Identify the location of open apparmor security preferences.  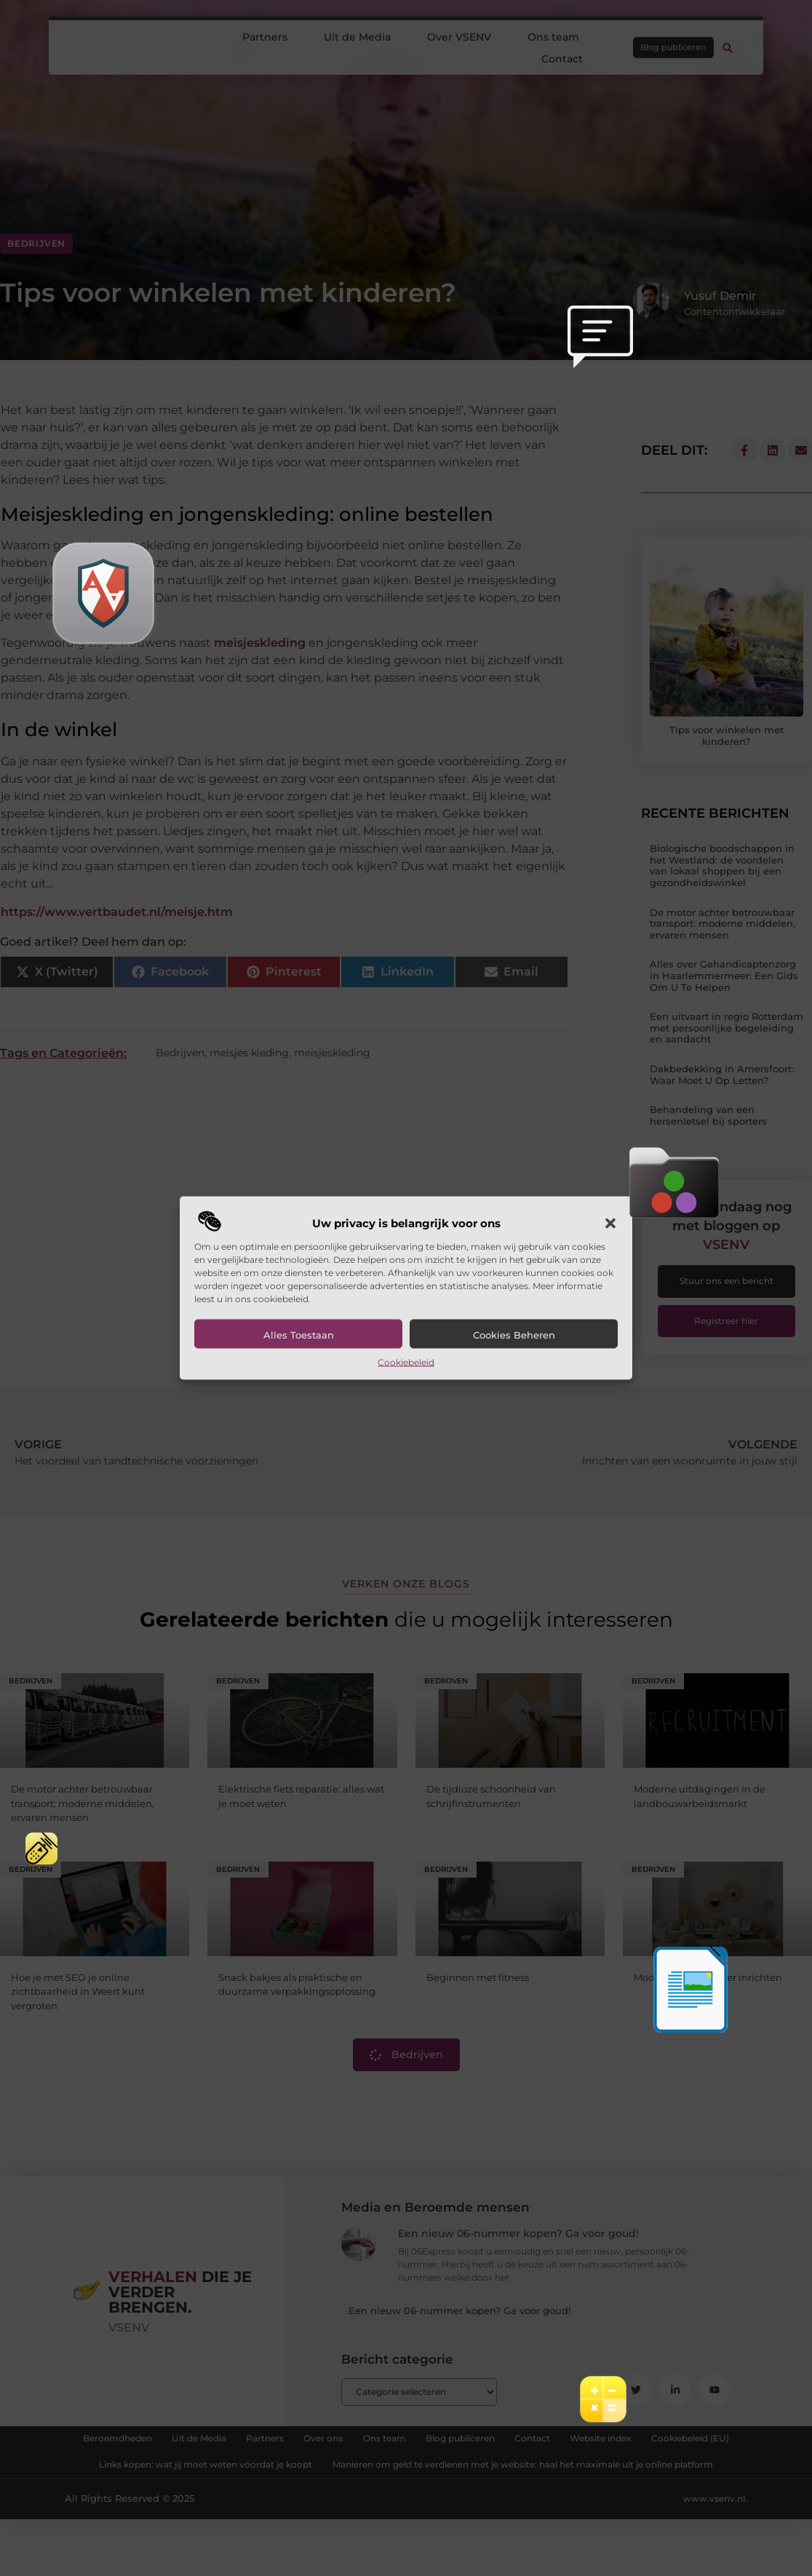
(103, 595).